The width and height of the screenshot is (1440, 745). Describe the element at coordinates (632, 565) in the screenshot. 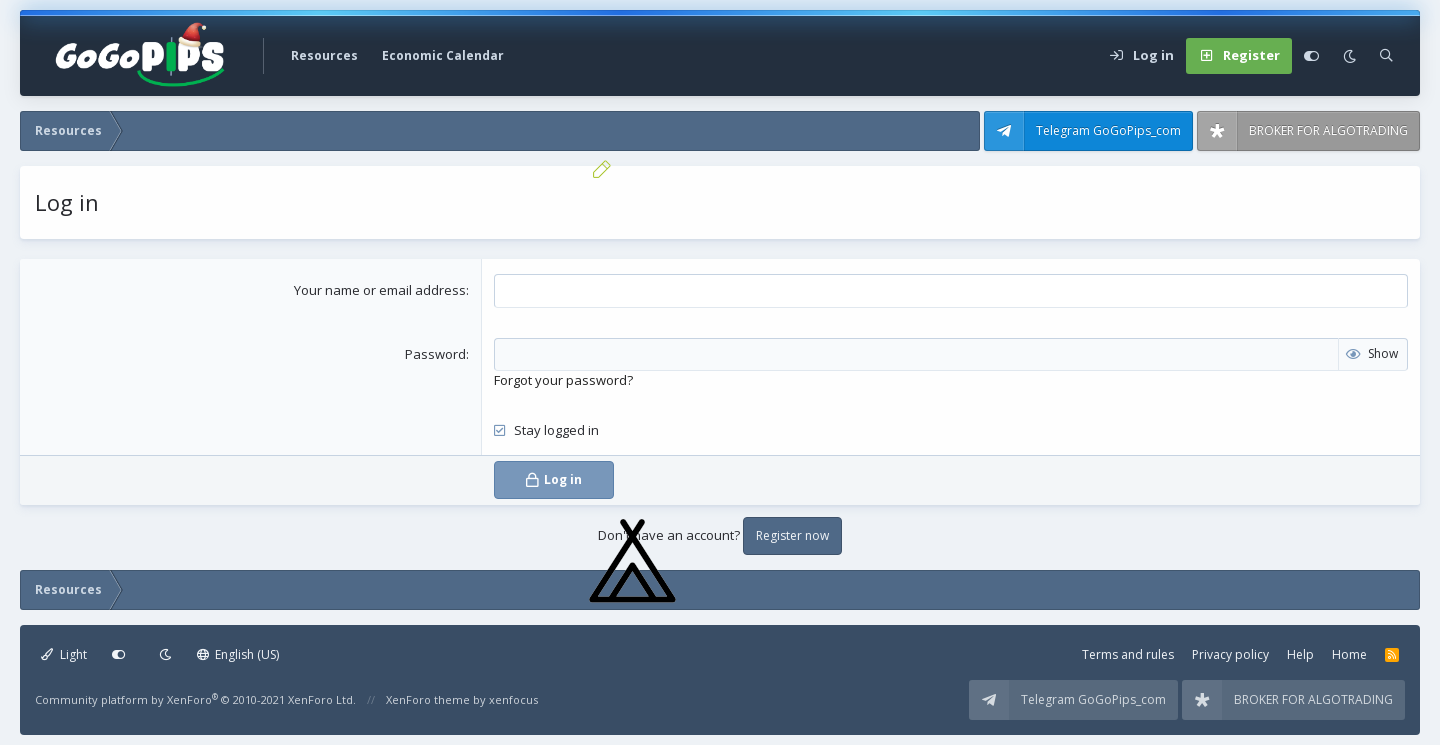

I see `view camping or outdoor accommodations` at that location.